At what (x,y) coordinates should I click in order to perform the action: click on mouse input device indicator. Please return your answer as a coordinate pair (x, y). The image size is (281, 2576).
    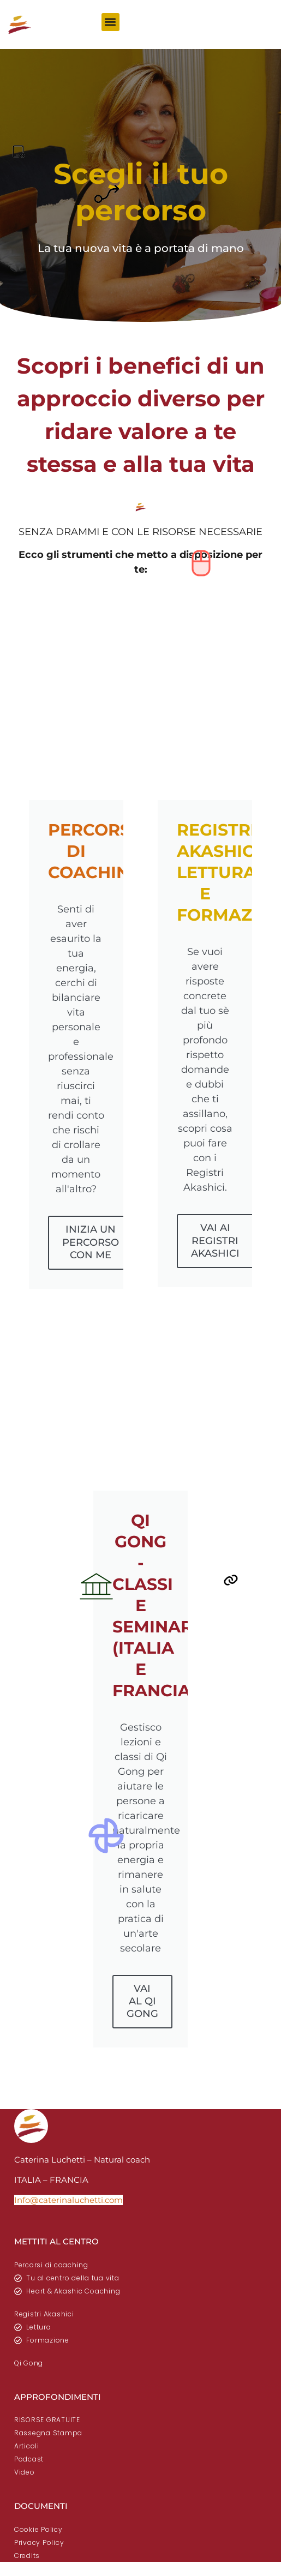
    Looking at the image, I should click on (201, 563).